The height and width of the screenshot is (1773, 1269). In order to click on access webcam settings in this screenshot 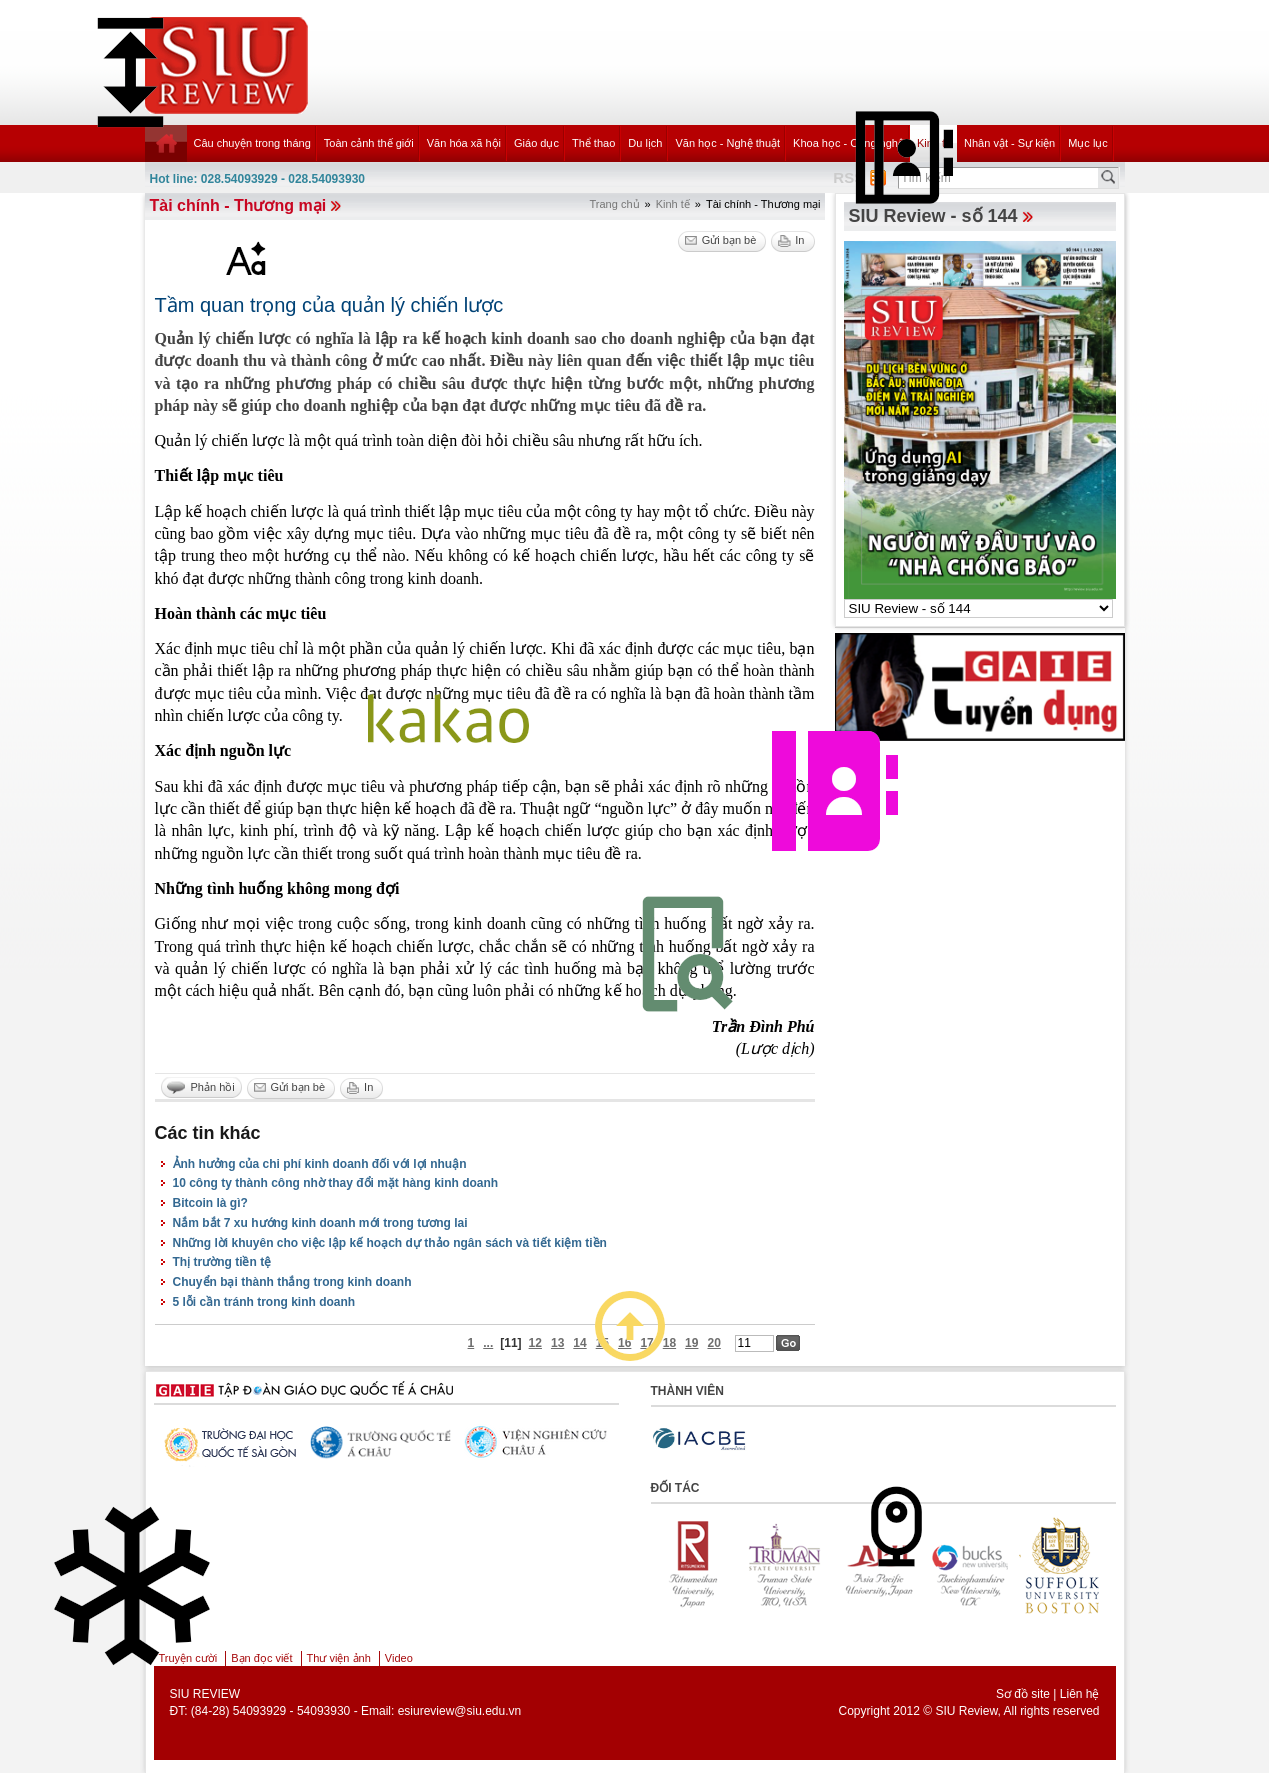, I will do `click(896, 1526)`.